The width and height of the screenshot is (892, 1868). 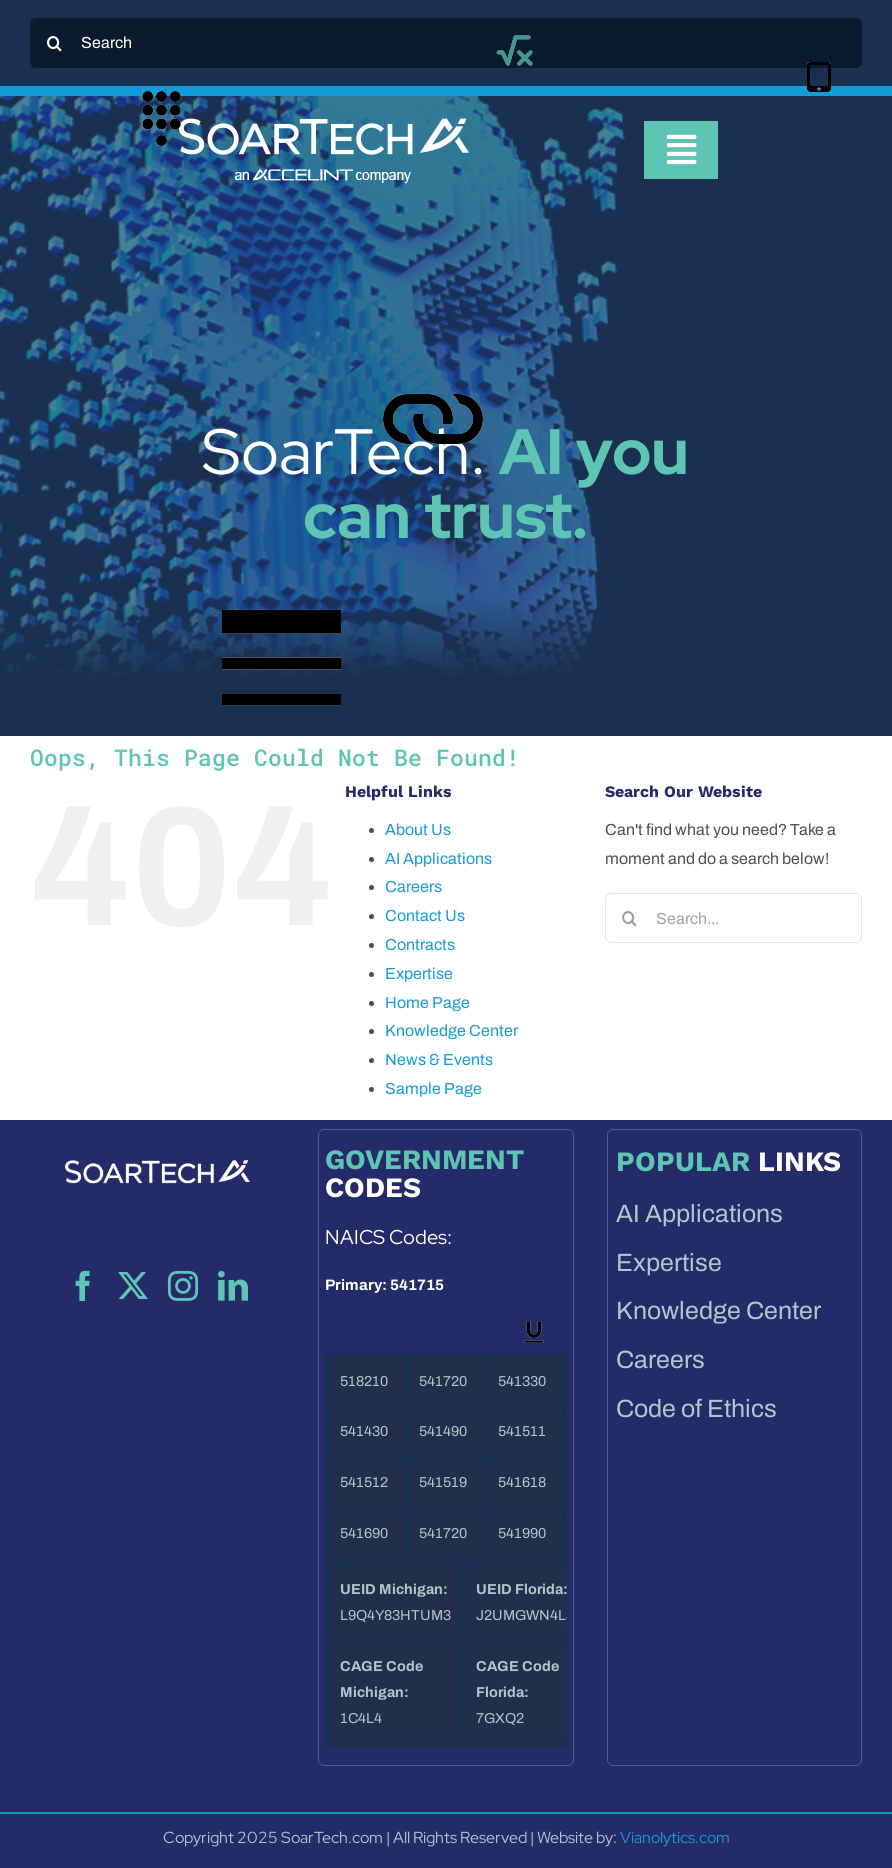 What do you see at coordinates (161, 118) in the screenshot?
I see `open the phone dial pad` at bounding box center [161, 118].